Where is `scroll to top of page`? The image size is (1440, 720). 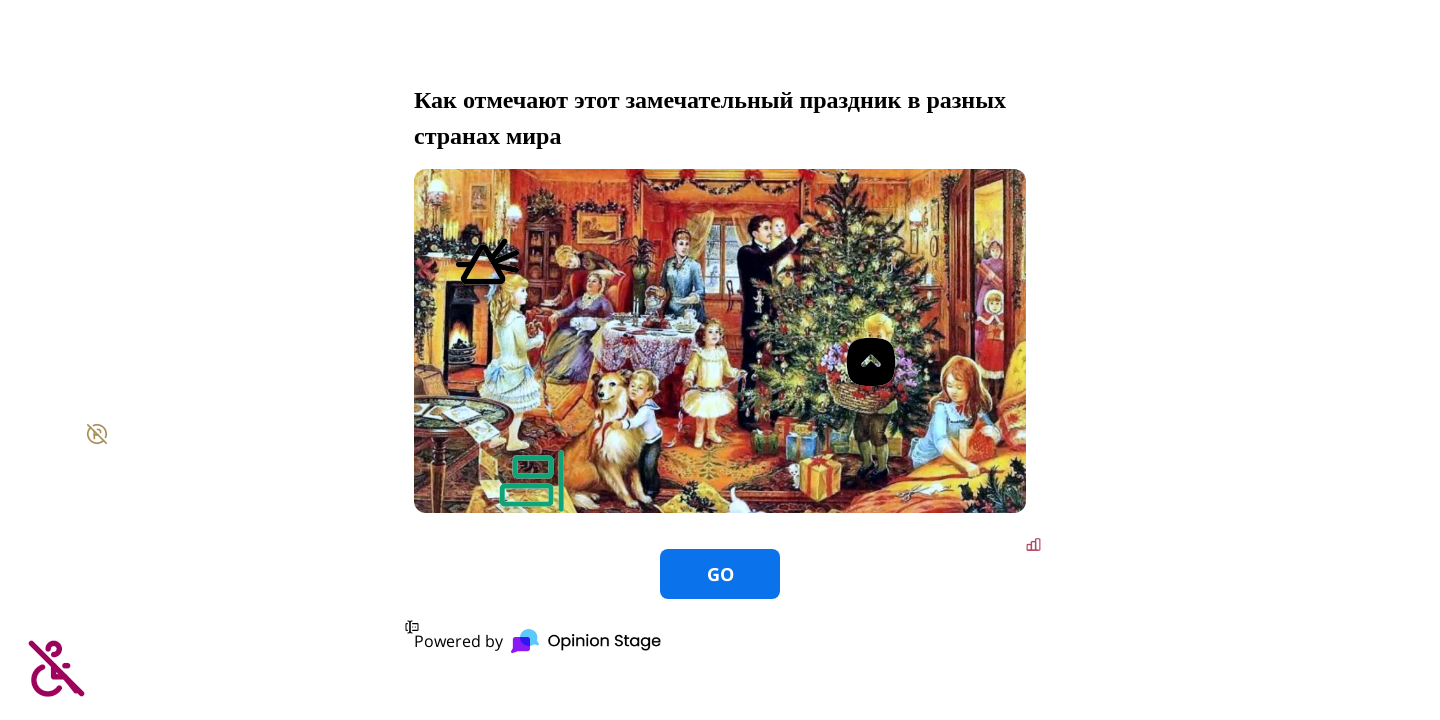 scroll to top of page is located at coordinates (871, 362).